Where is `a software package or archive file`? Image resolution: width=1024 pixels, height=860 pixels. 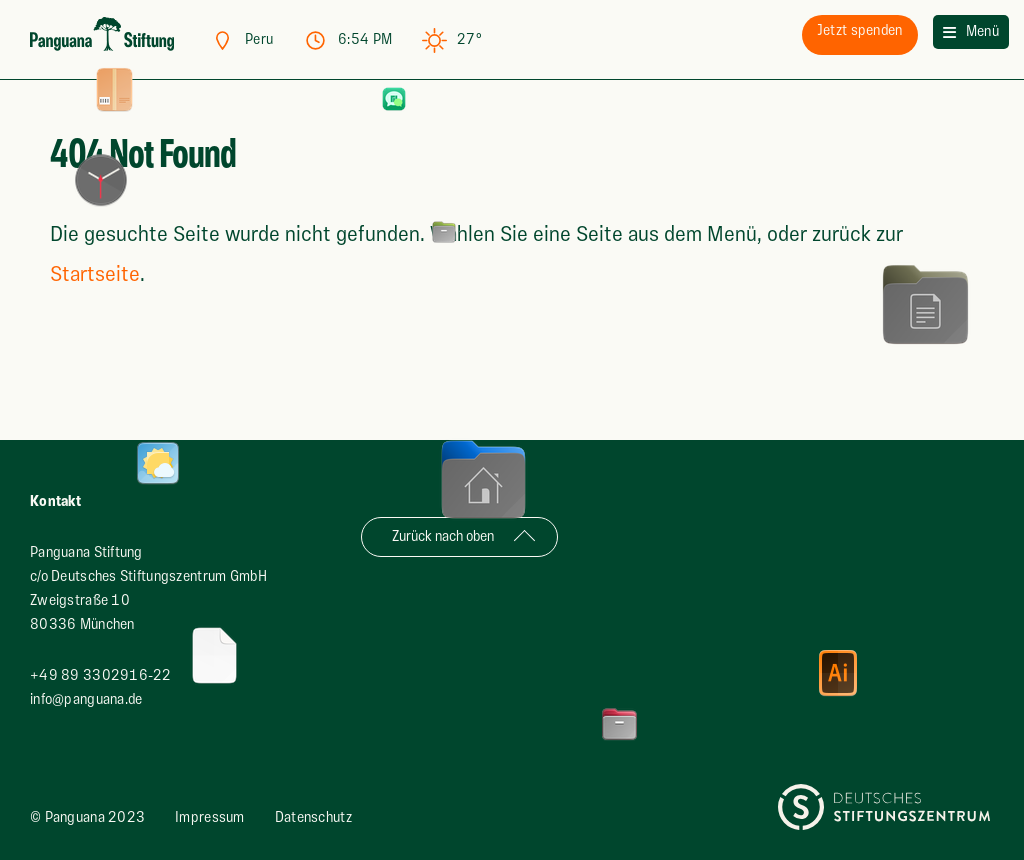
a software package or archive file is located at coordinates (114, 89).